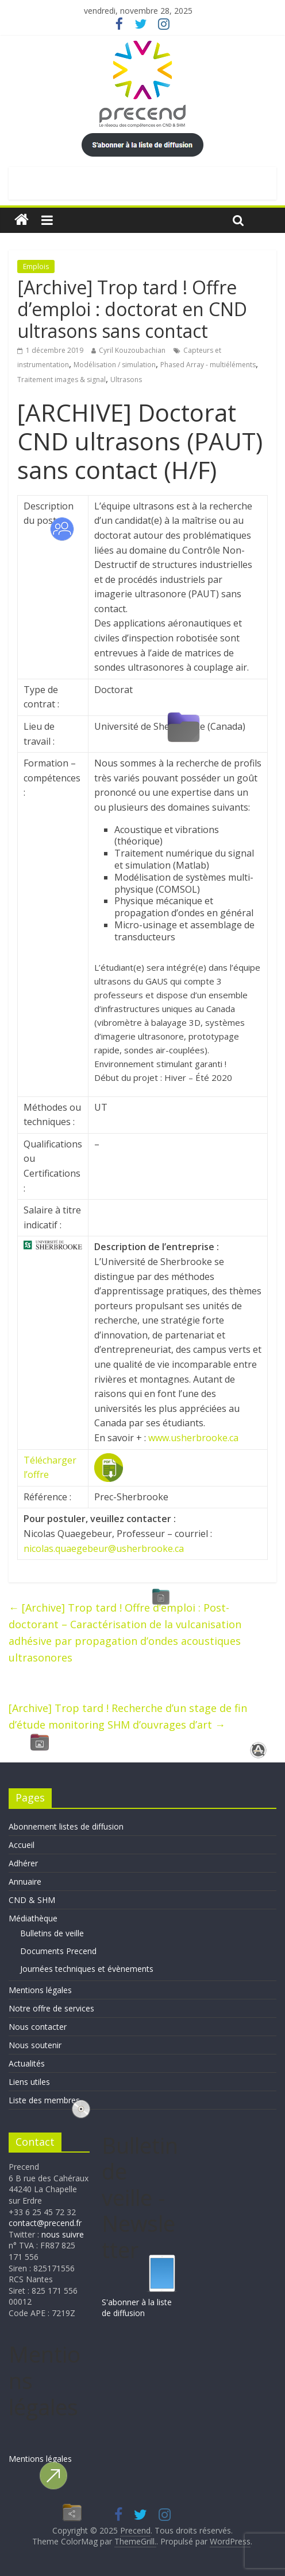 The height and width of the screenshot is (2576, 285). I want to click on access DVD drive or optical disc, so click(81, 2109).